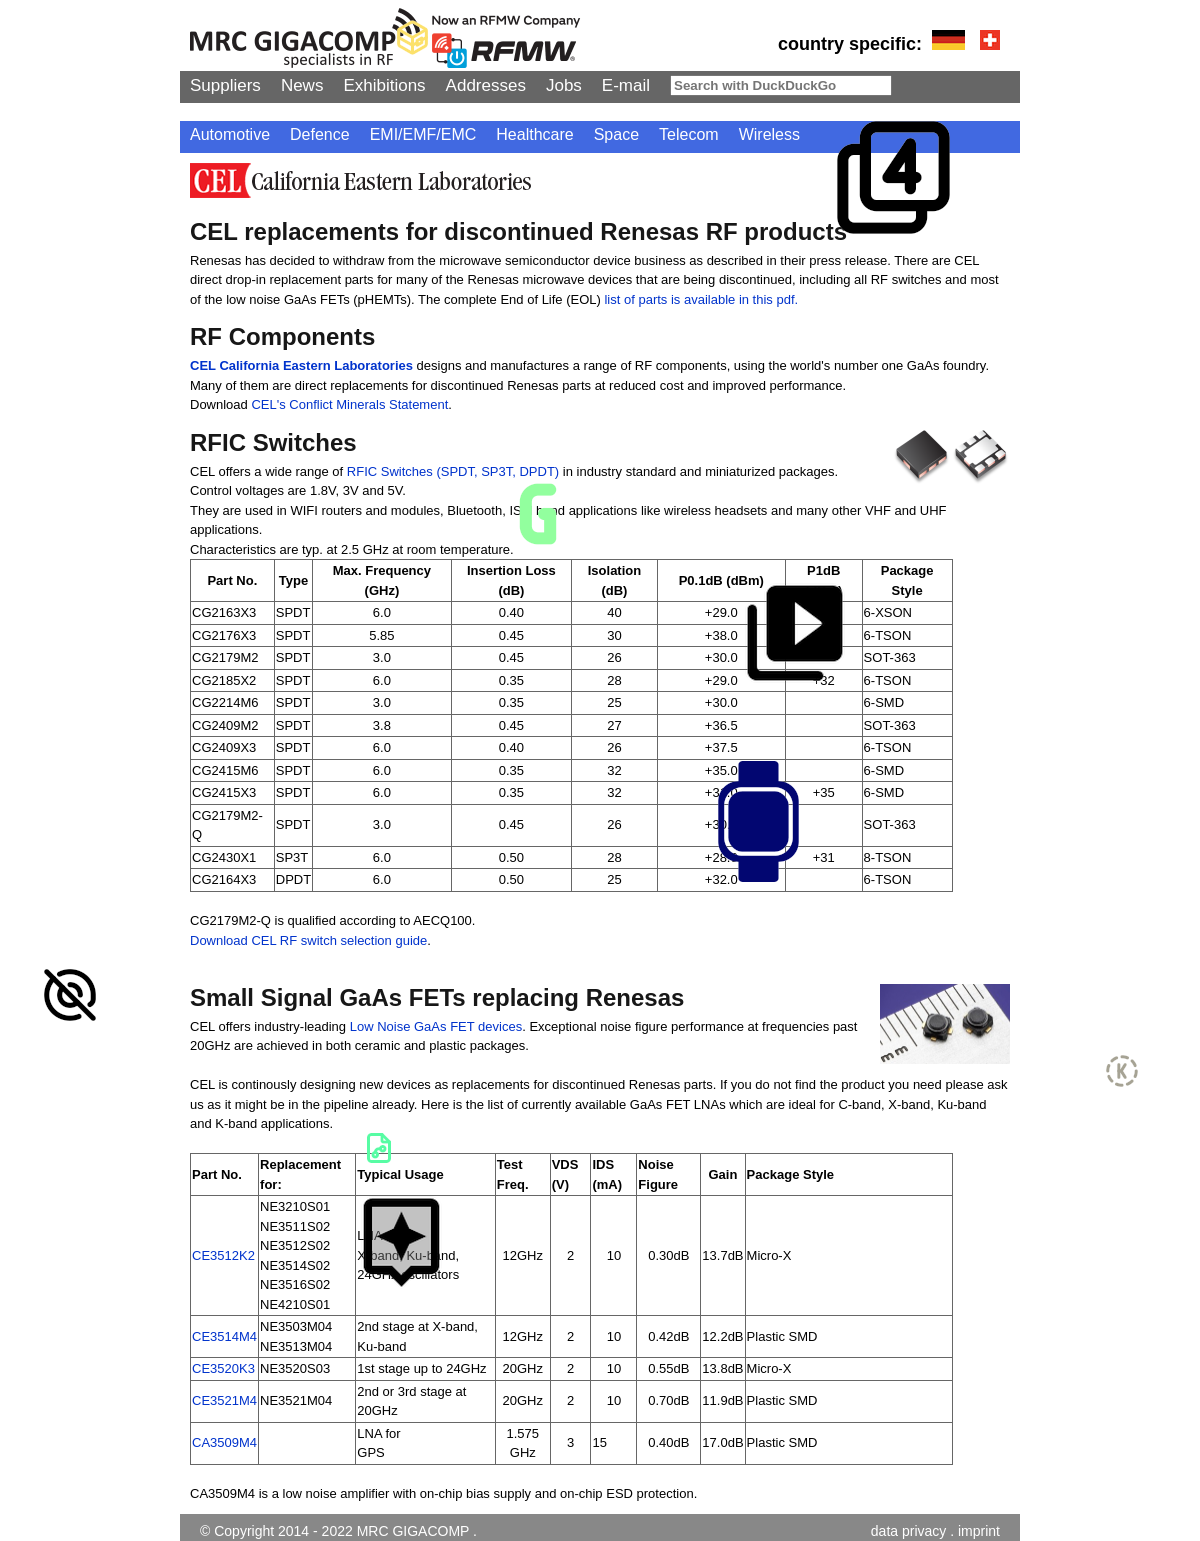  What do you see at coordinates (795, 633) in the screenshot?
I see `access your video library` at bounding box center [795, 633].